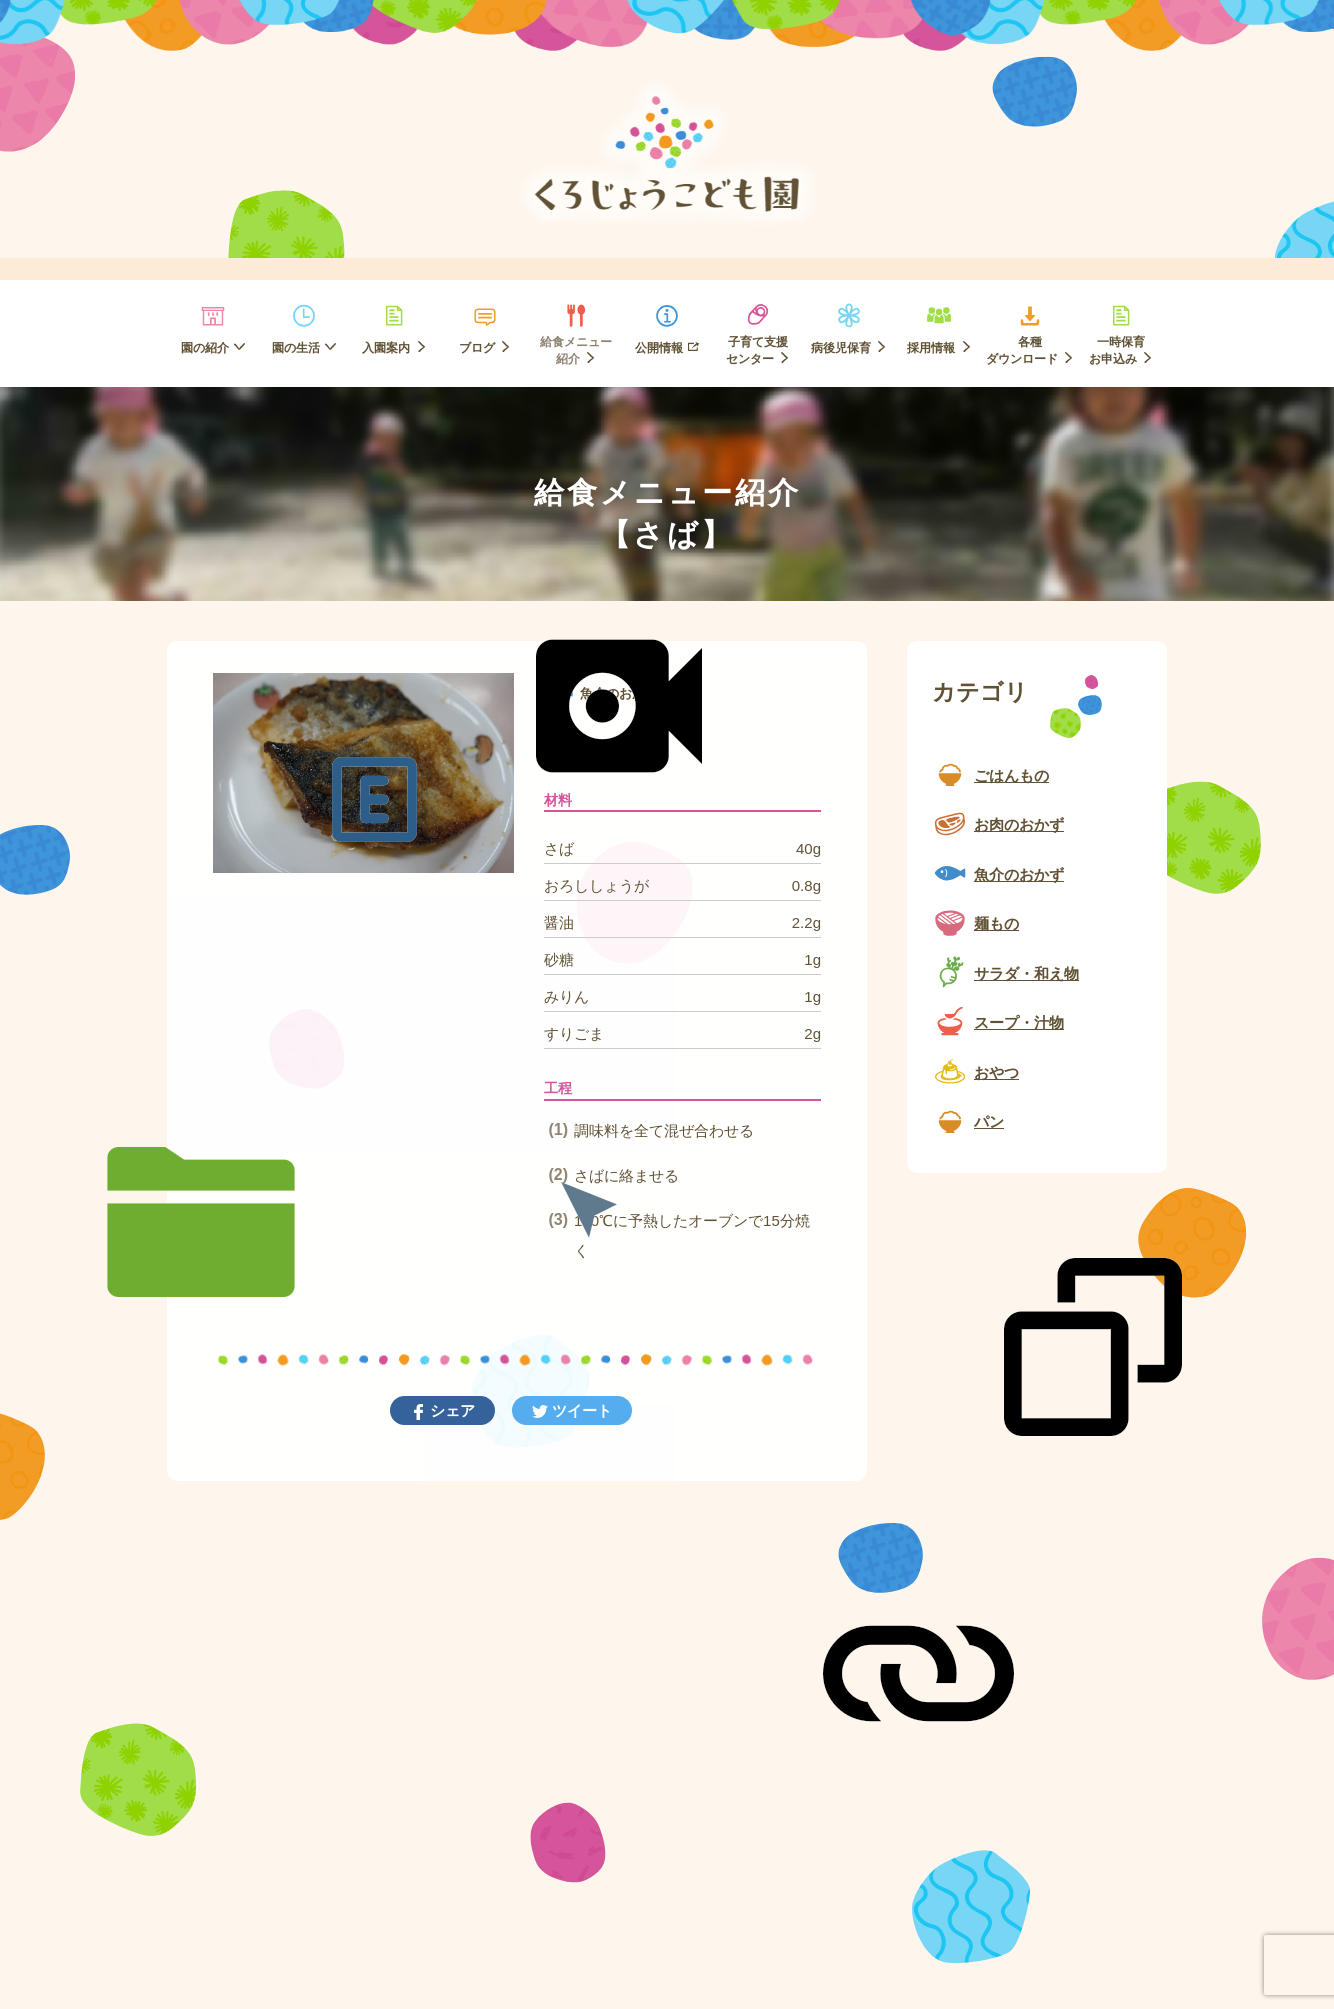  I want to click on copy to clipboard, so click(1093, 1347).